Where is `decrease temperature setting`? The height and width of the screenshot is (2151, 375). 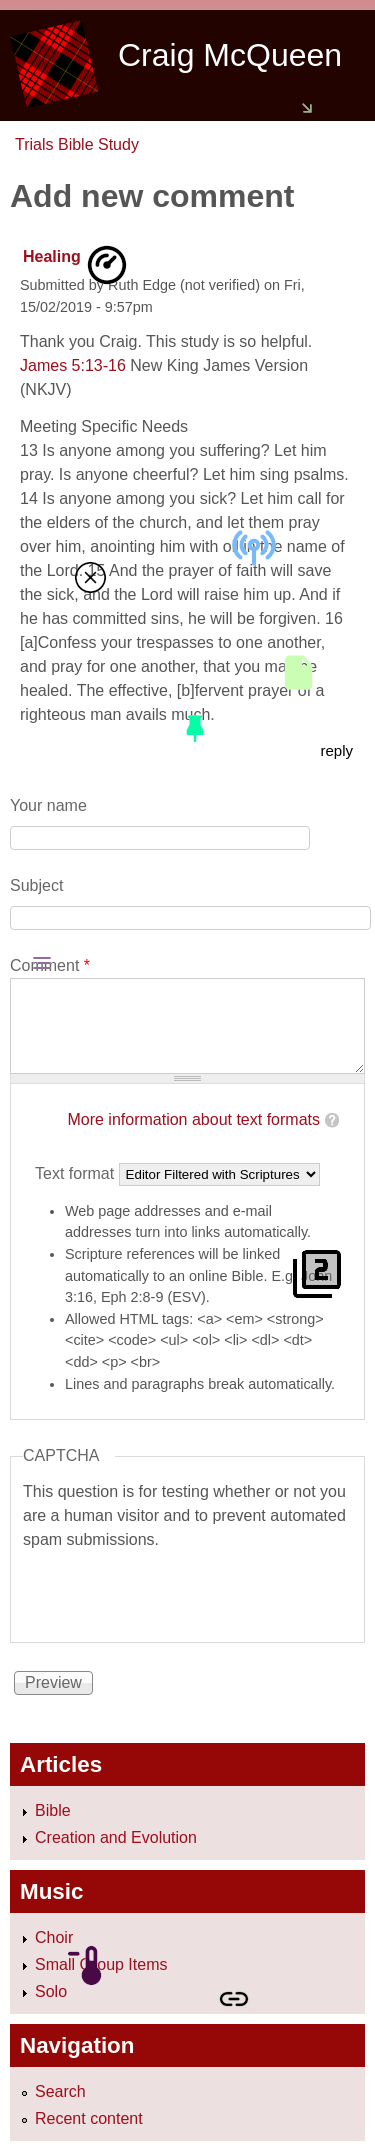 decrease temperature setting is located at coordinates (87, 1965).